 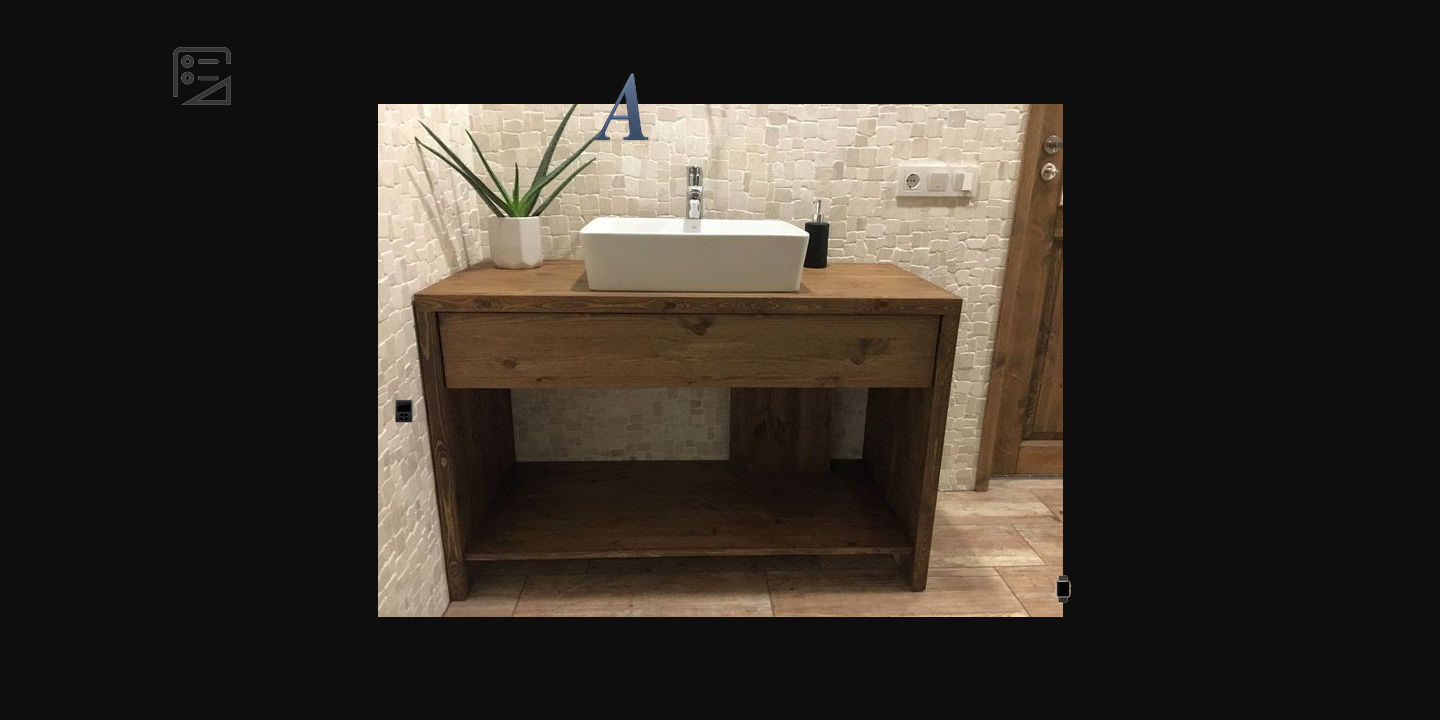 What do you see at coordinates (1063, 589) in the screenshot?
I see `manage connected Apple Watch device` at bounding box center [1063, 589].